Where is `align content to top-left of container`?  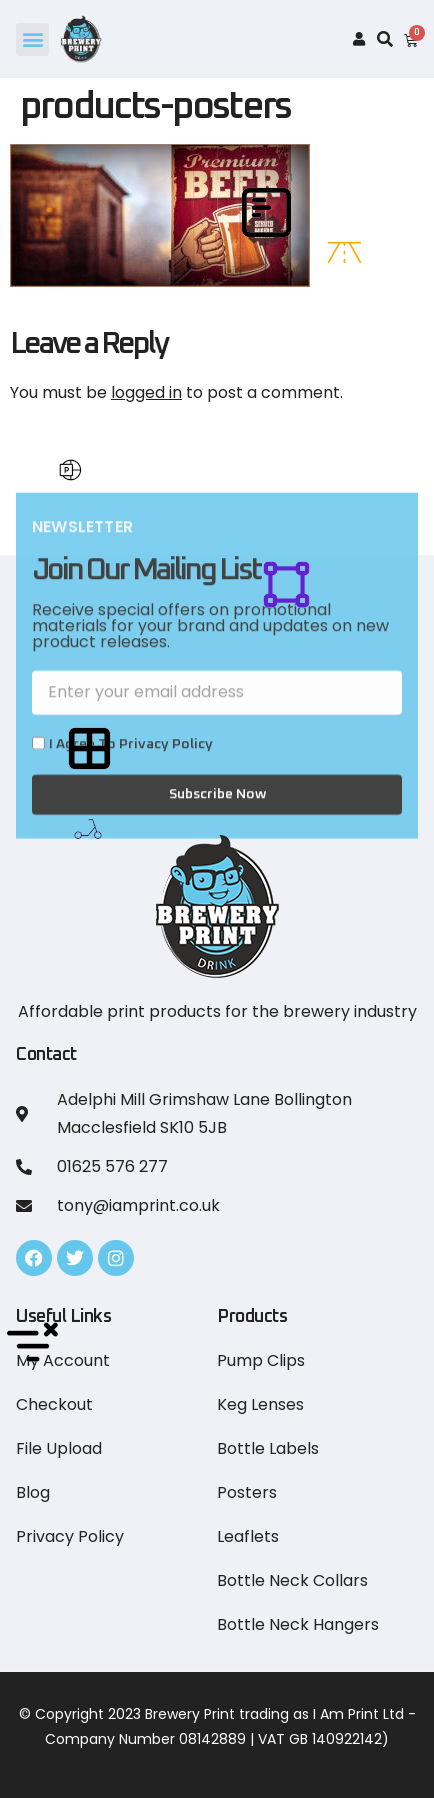
align content to top-left of container is located at coordinates (266, 212).